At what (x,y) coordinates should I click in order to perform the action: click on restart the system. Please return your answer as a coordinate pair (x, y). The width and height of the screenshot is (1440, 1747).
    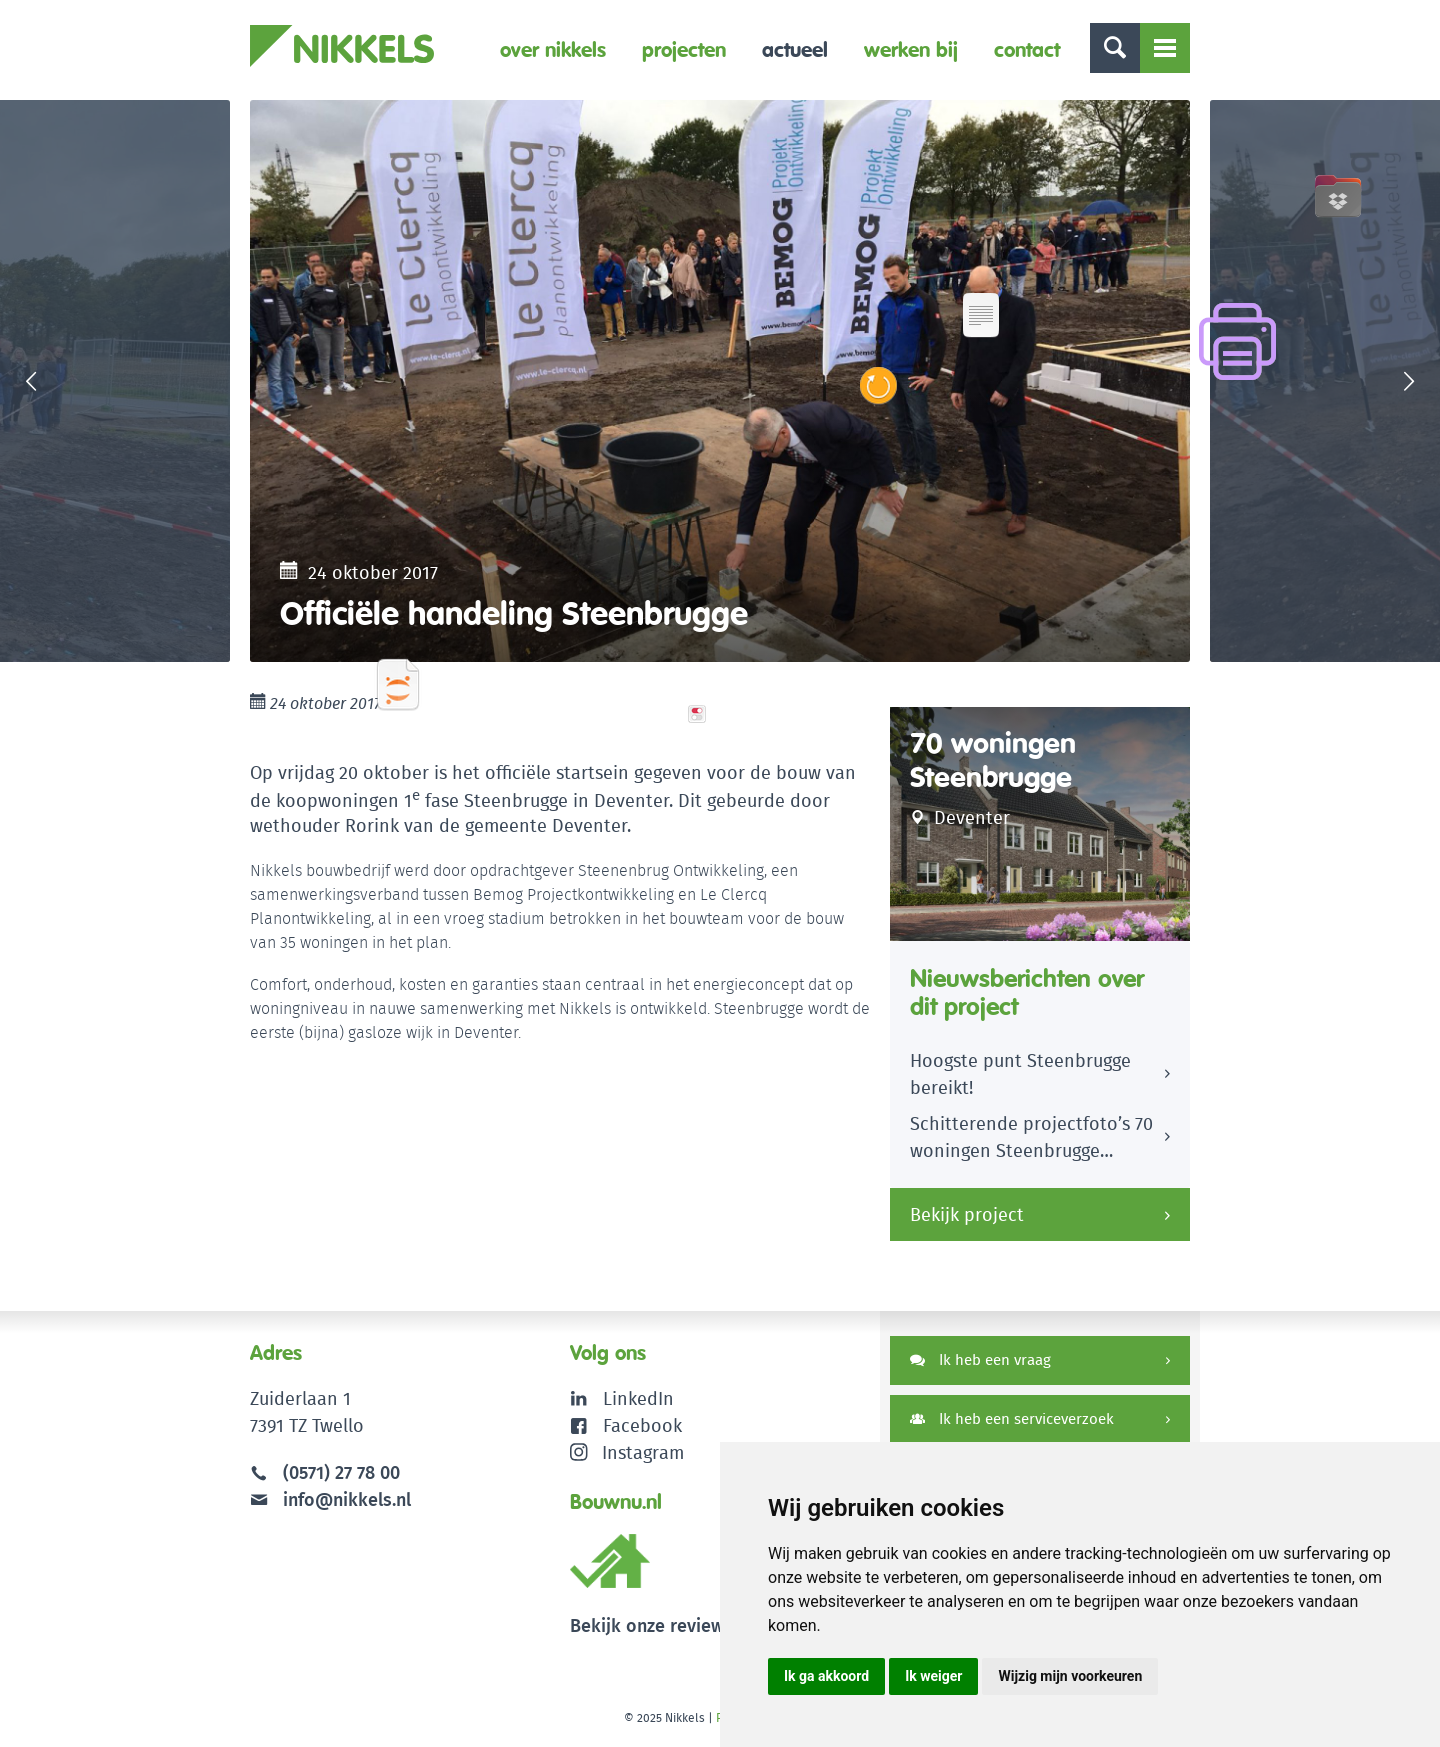
    Looking at the image, I should click on (879, 386).